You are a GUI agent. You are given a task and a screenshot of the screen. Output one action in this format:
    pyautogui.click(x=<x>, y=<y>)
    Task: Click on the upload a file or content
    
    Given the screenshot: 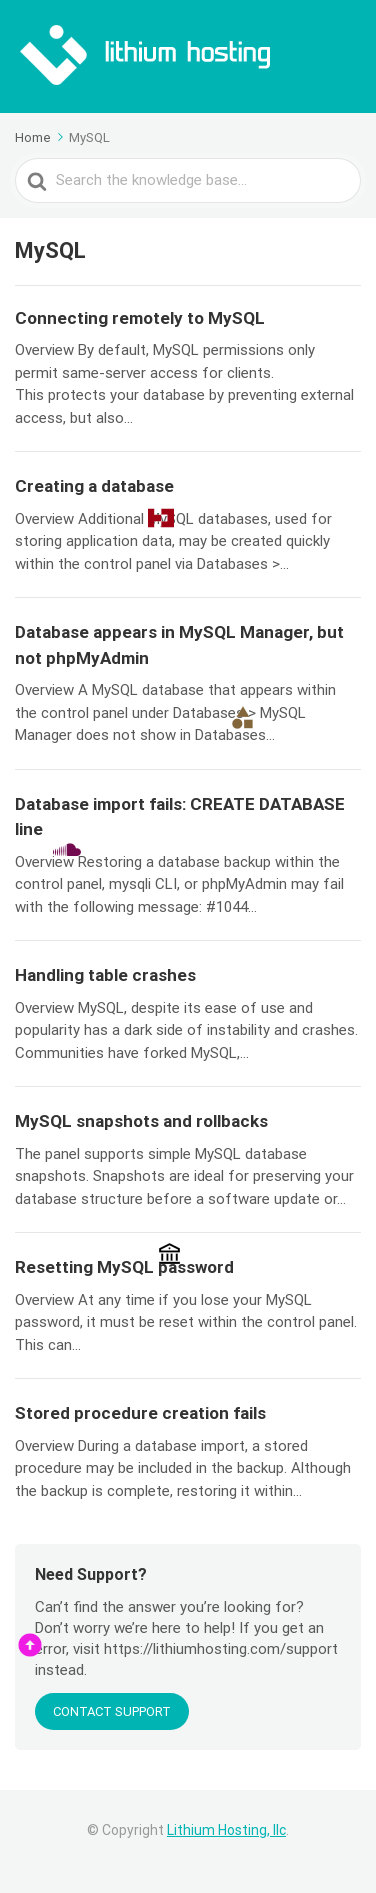 What is the action you would take?
    pyautogui.click(x=30, y=1645)
    